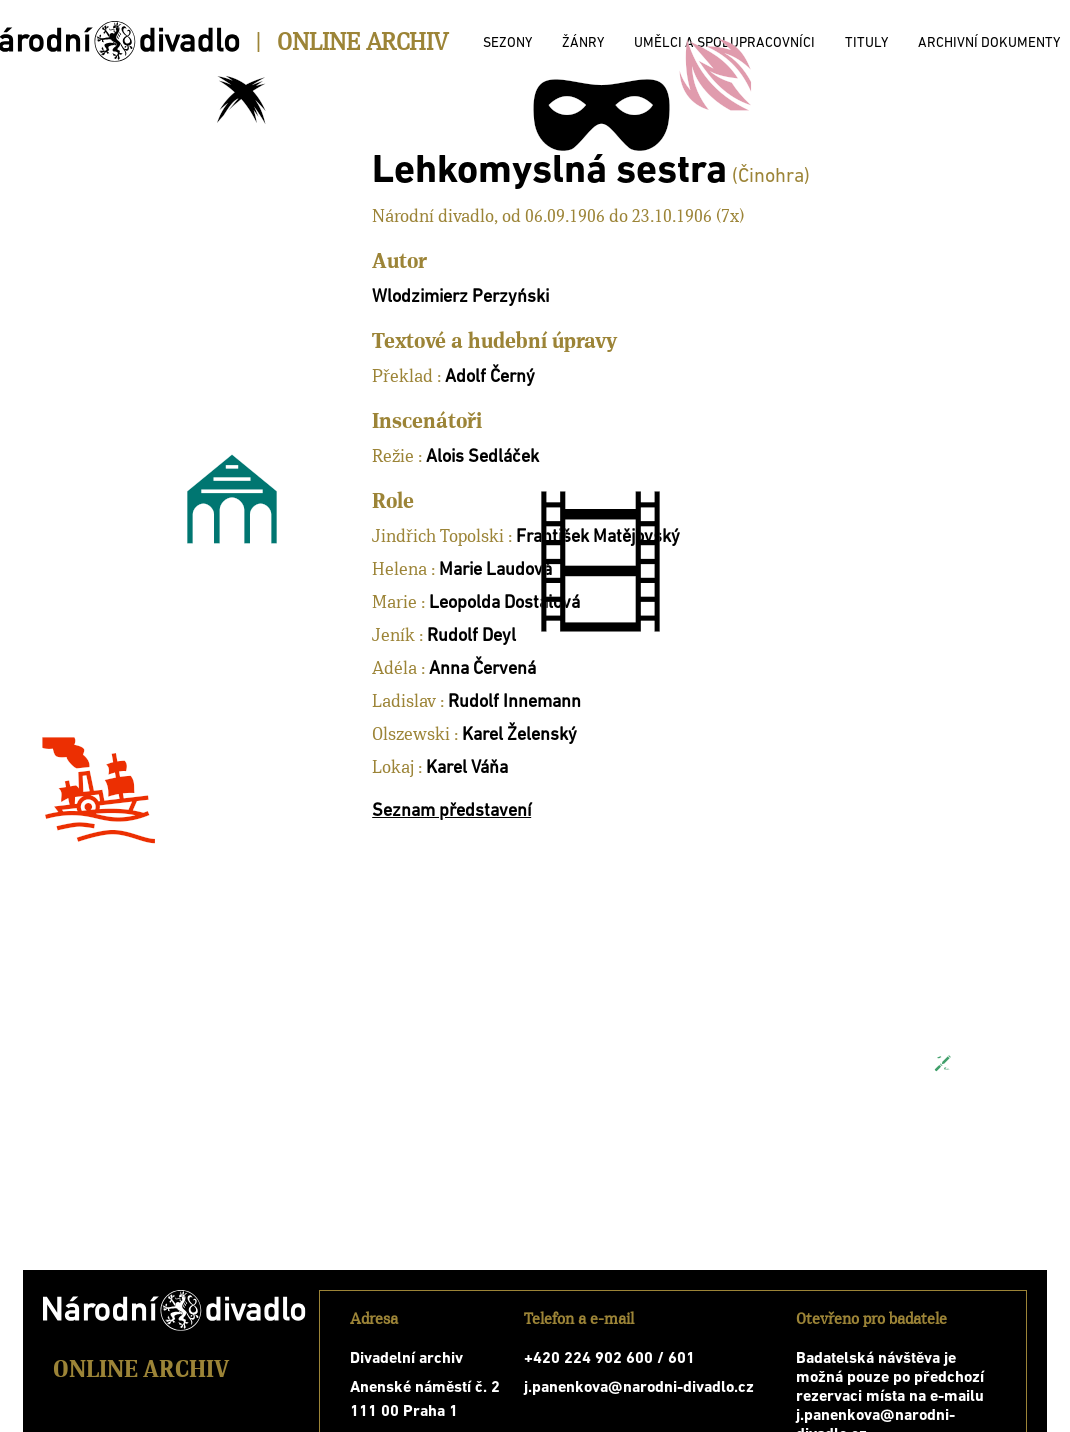  I want to click on dismiss or close a dialog, so click(241, 100).